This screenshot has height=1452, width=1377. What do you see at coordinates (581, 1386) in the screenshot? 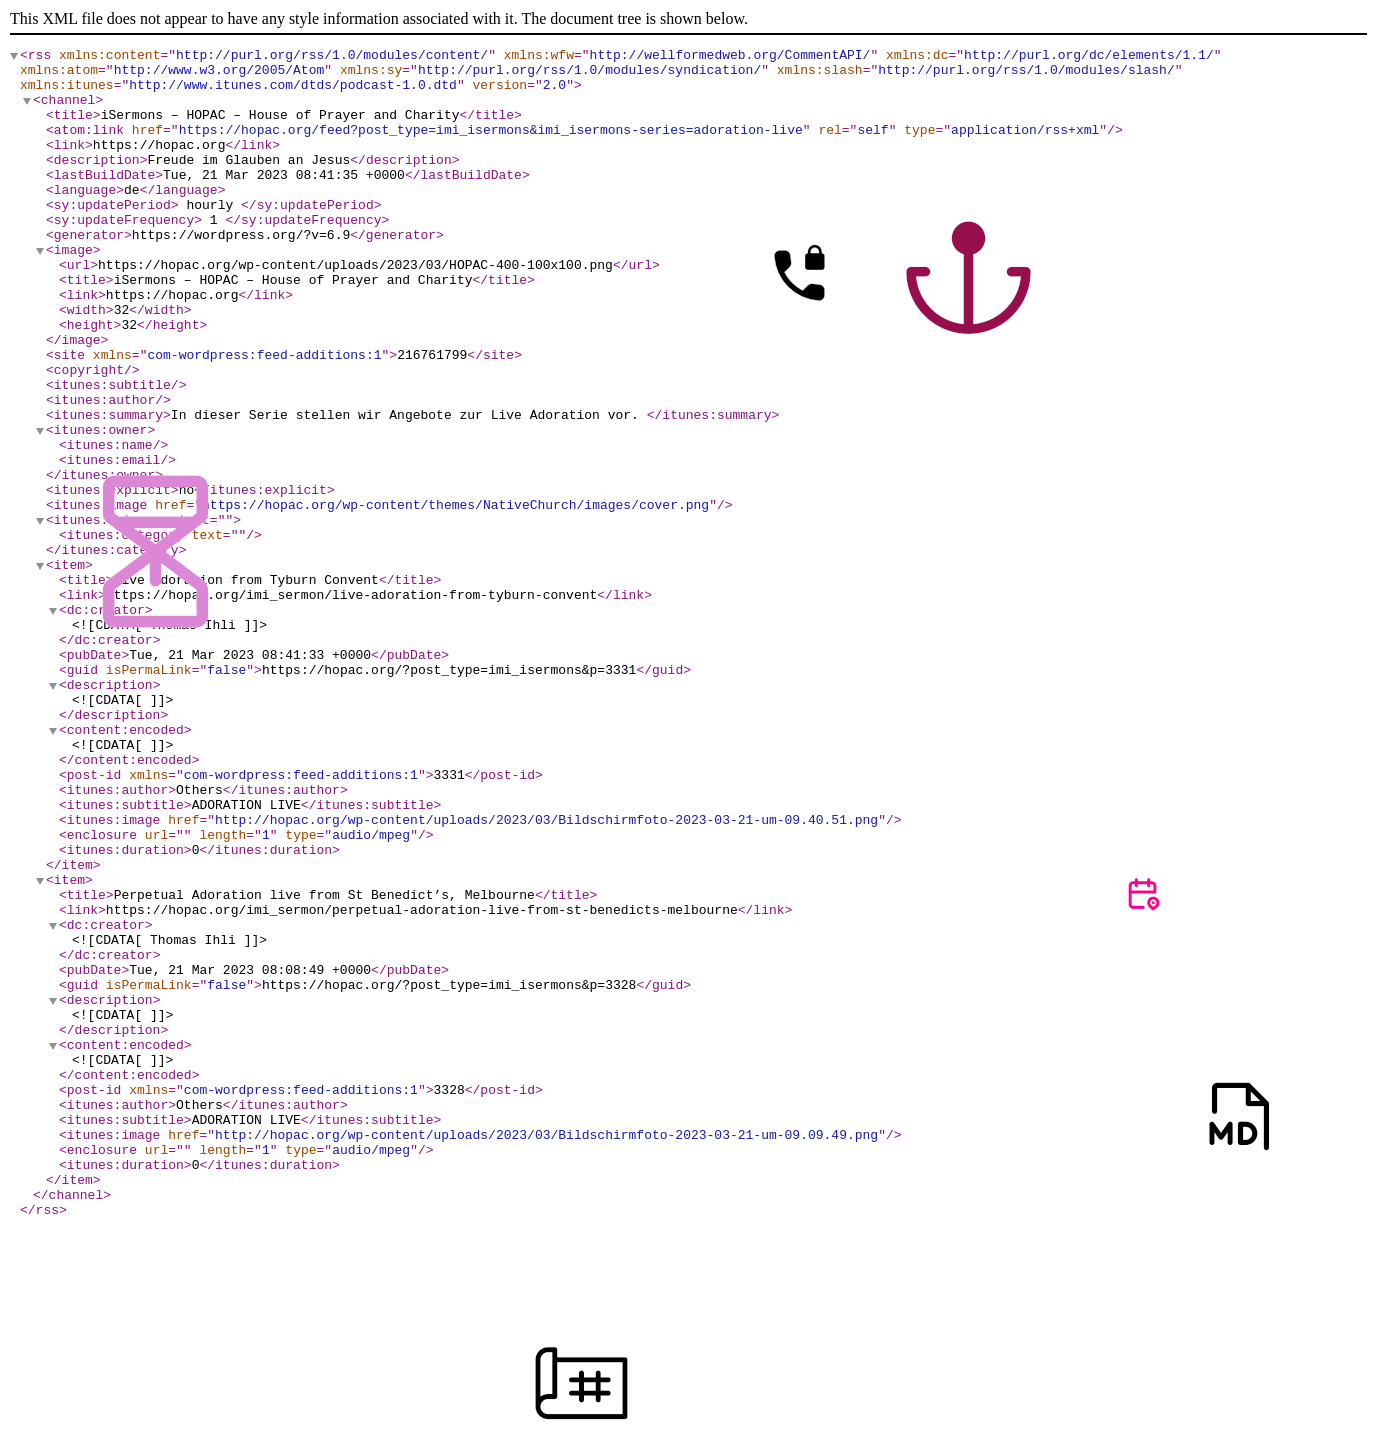
I see `view project blueprints or technical plans` at bounding box center [581, 1386].